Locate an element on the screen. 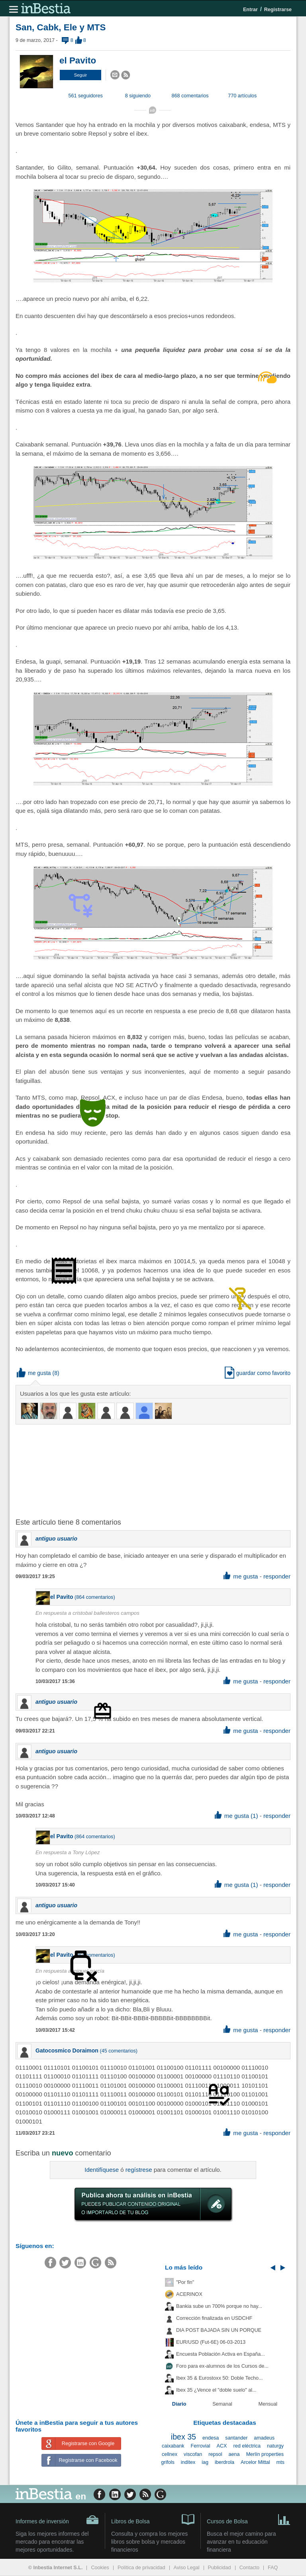 The image size is (306, 2576). view weather forecast is located at coordinates (267, 377).